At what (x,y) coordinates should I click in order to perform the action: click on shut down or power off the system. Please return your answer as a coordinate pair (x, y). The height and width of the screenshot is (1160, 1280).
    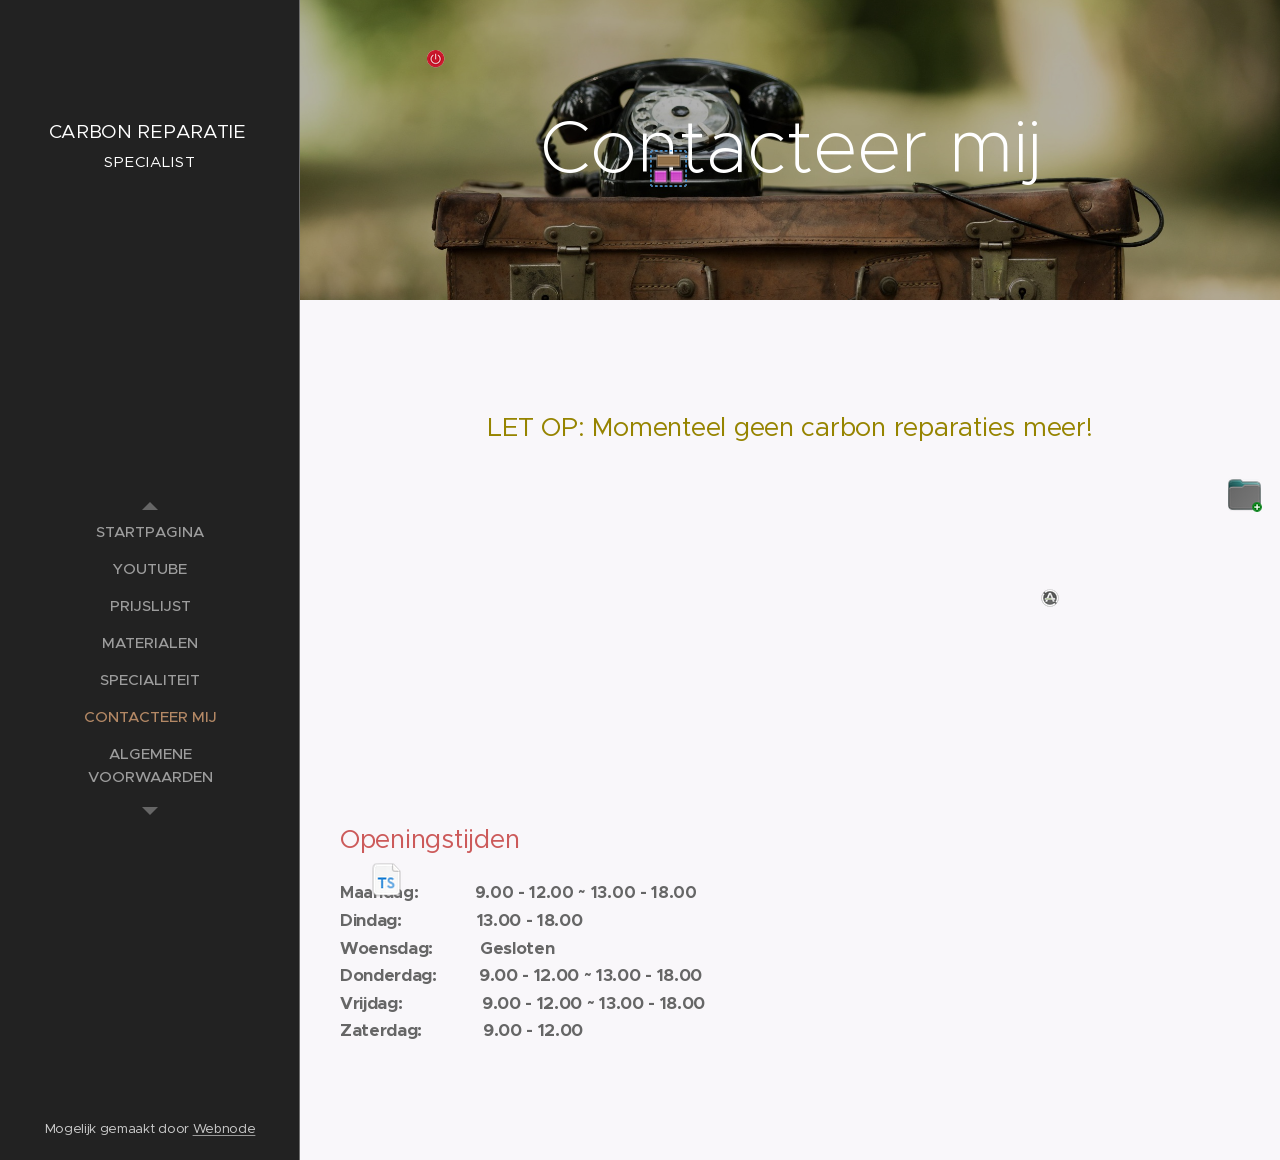
    Looking at the image, I should click on (436, 59).